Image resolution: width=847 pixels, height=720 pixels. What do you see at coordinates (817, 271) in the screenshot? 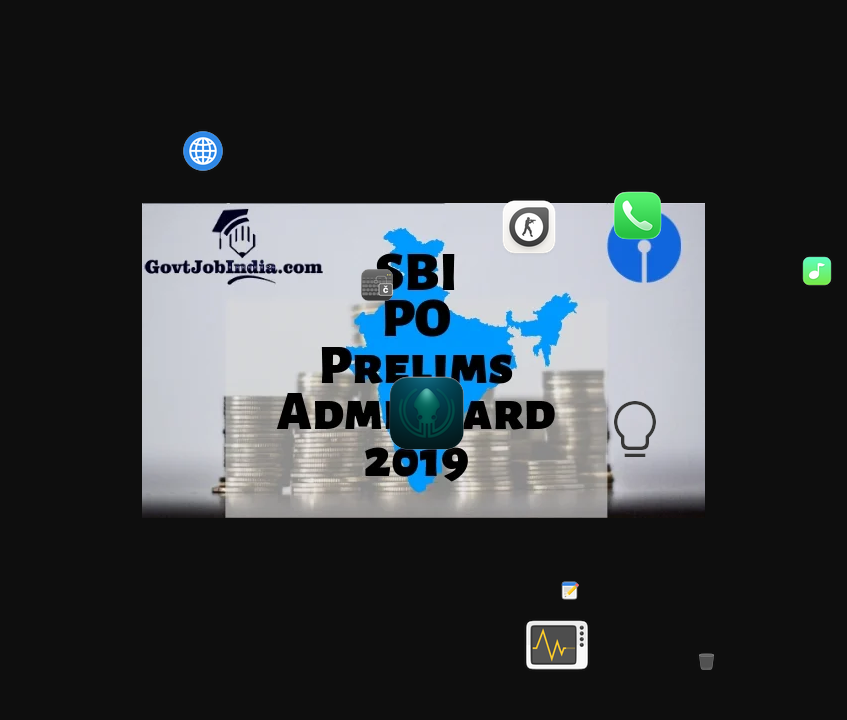
I see `open juk music player app` at bounding box center [817, 271].